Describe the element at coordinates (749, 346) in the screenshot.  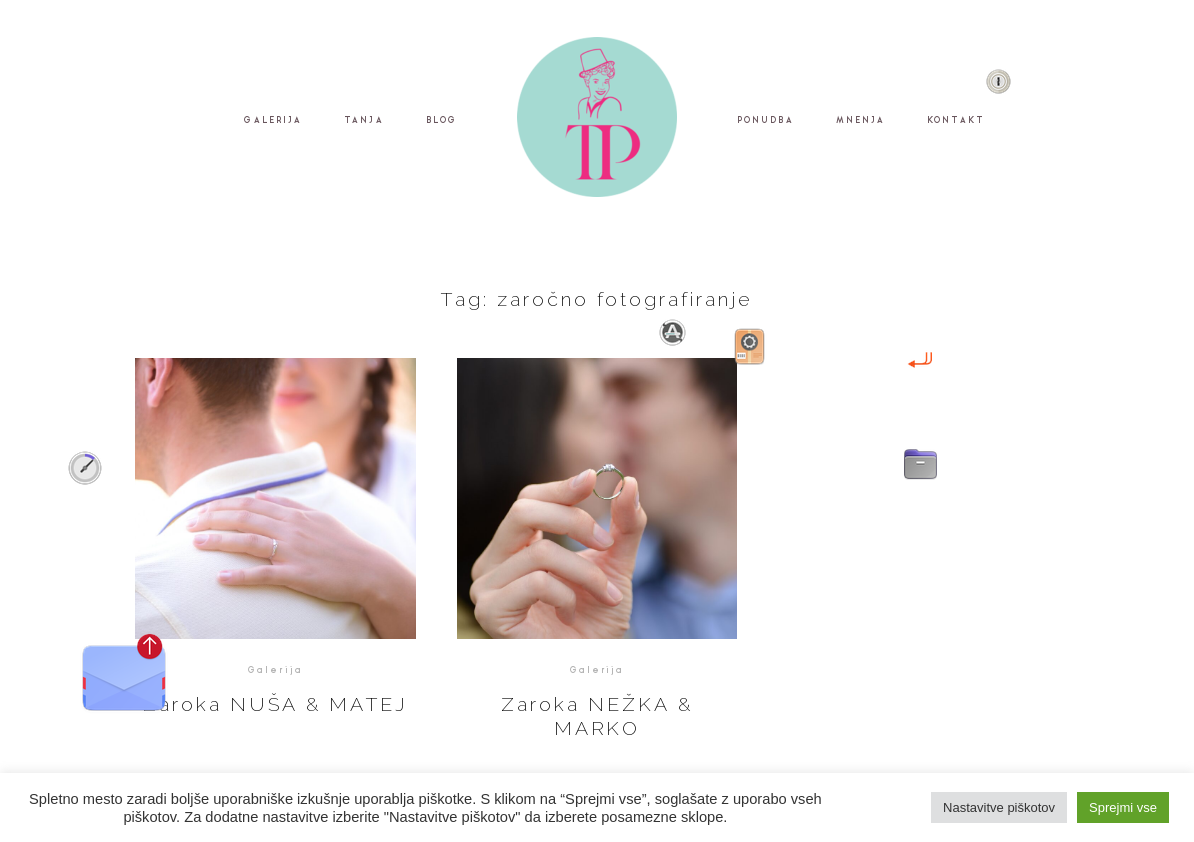
I see `indicates package manager is processing` at that location.